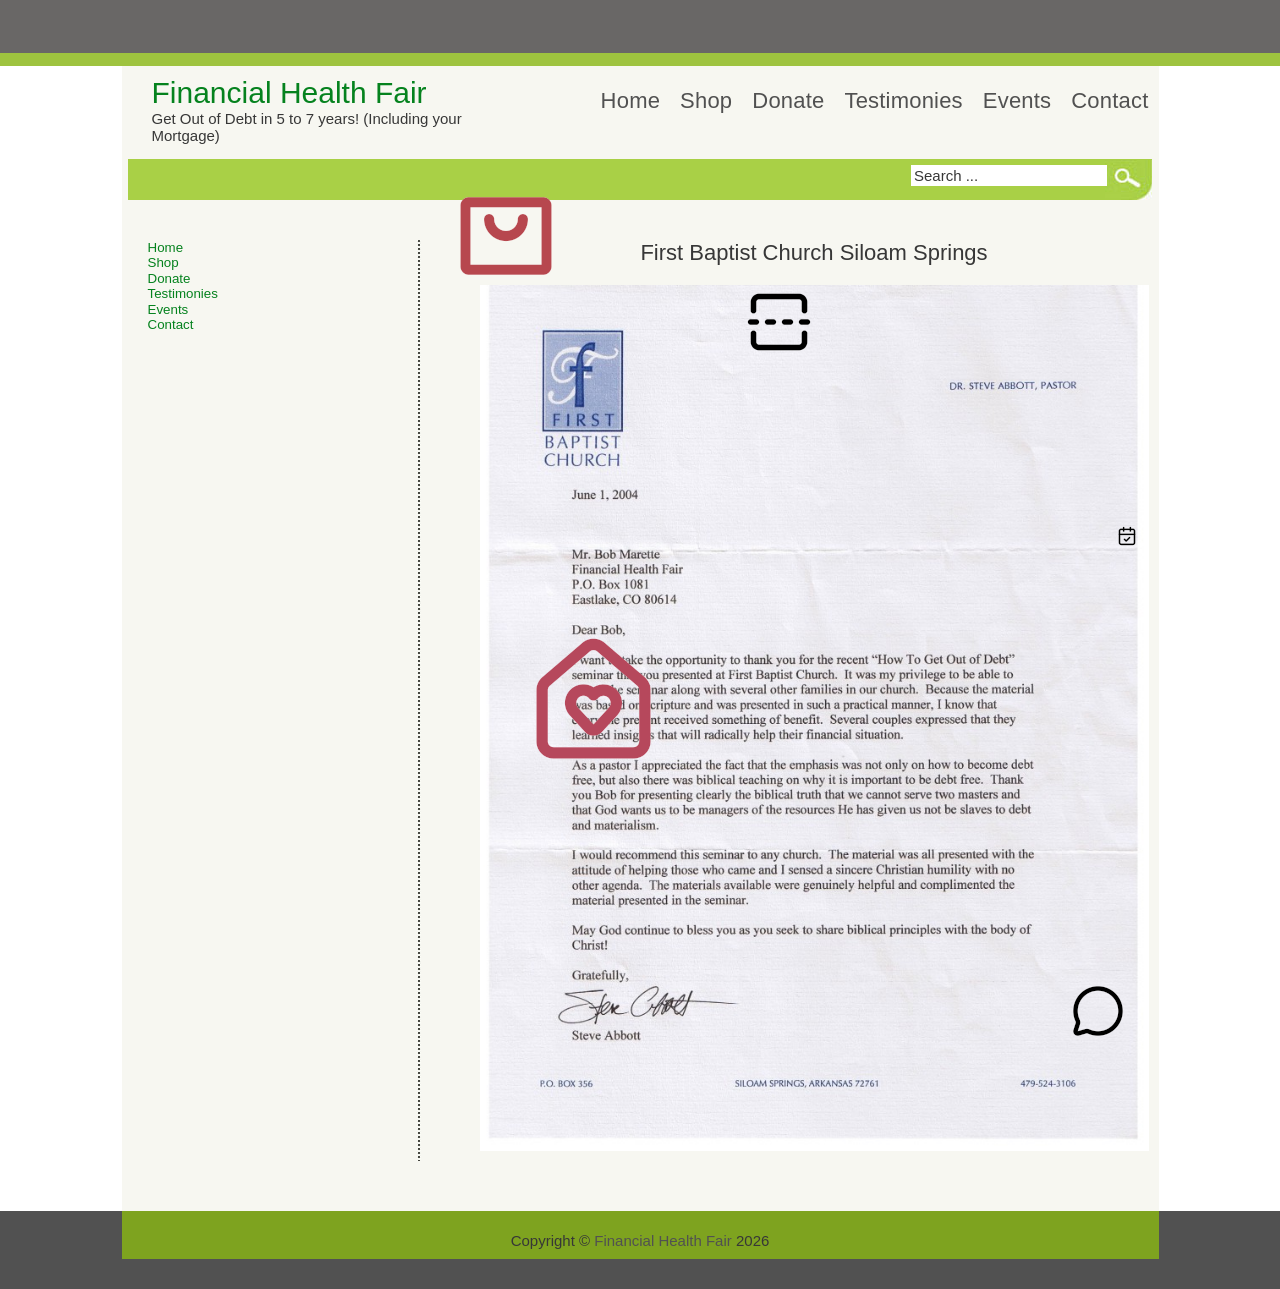  Describe the element at coordinates (506, 236) in the screenshot. I see `view your shopping bag` at that location.